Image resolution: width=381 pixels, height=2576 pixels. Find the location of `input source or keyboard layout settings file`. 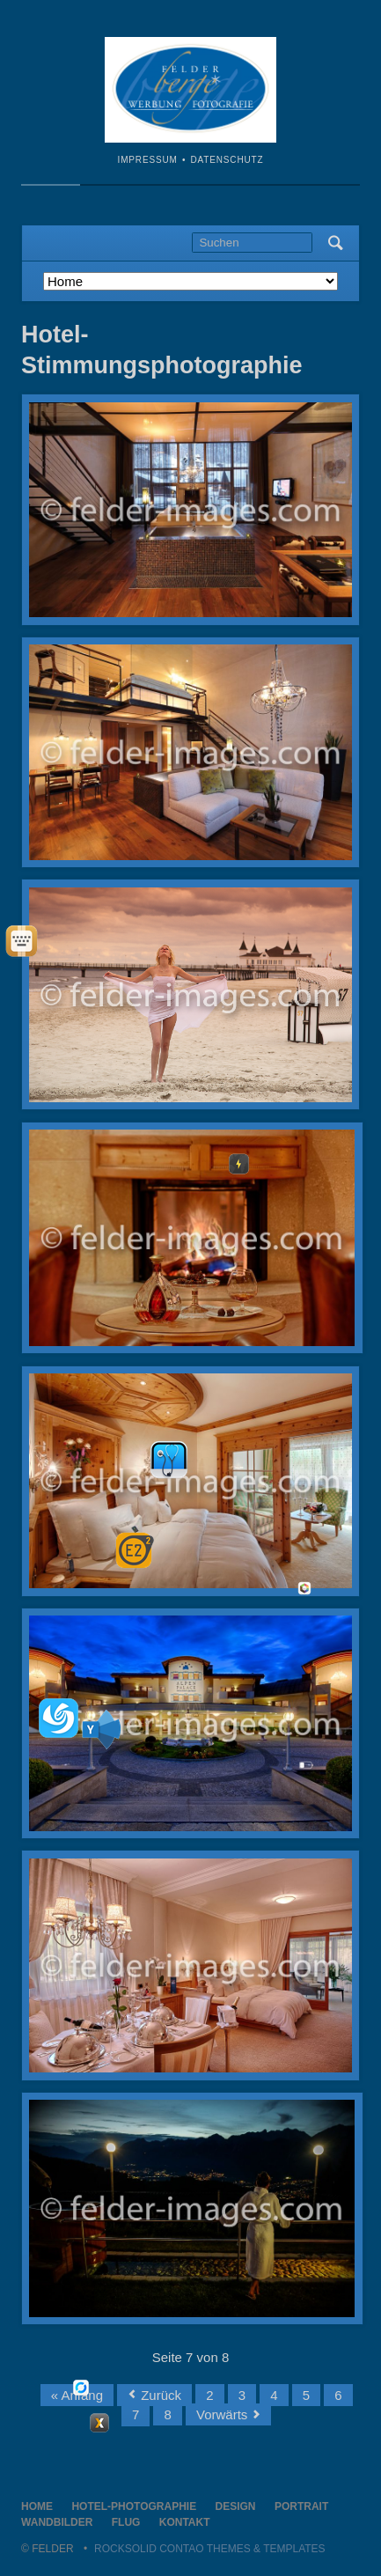

input source or keyboard layout settings file is located at coordinates (21, 941).